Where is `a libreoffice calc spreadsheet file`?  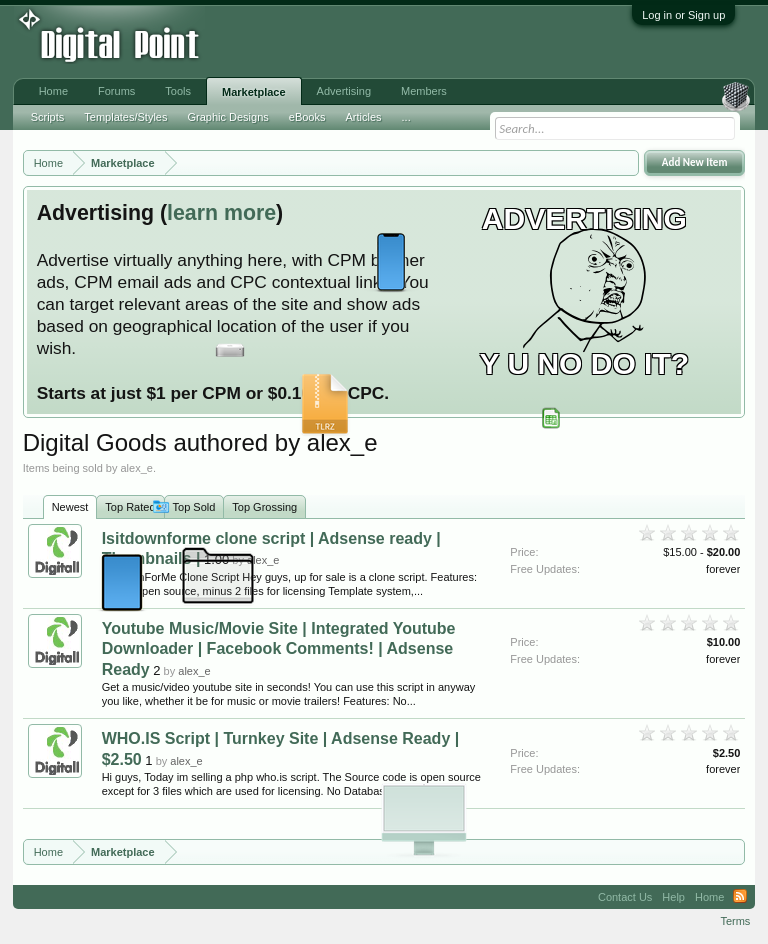 a libreoffice calc spreadsheet file is located at coordinates (551, 418).